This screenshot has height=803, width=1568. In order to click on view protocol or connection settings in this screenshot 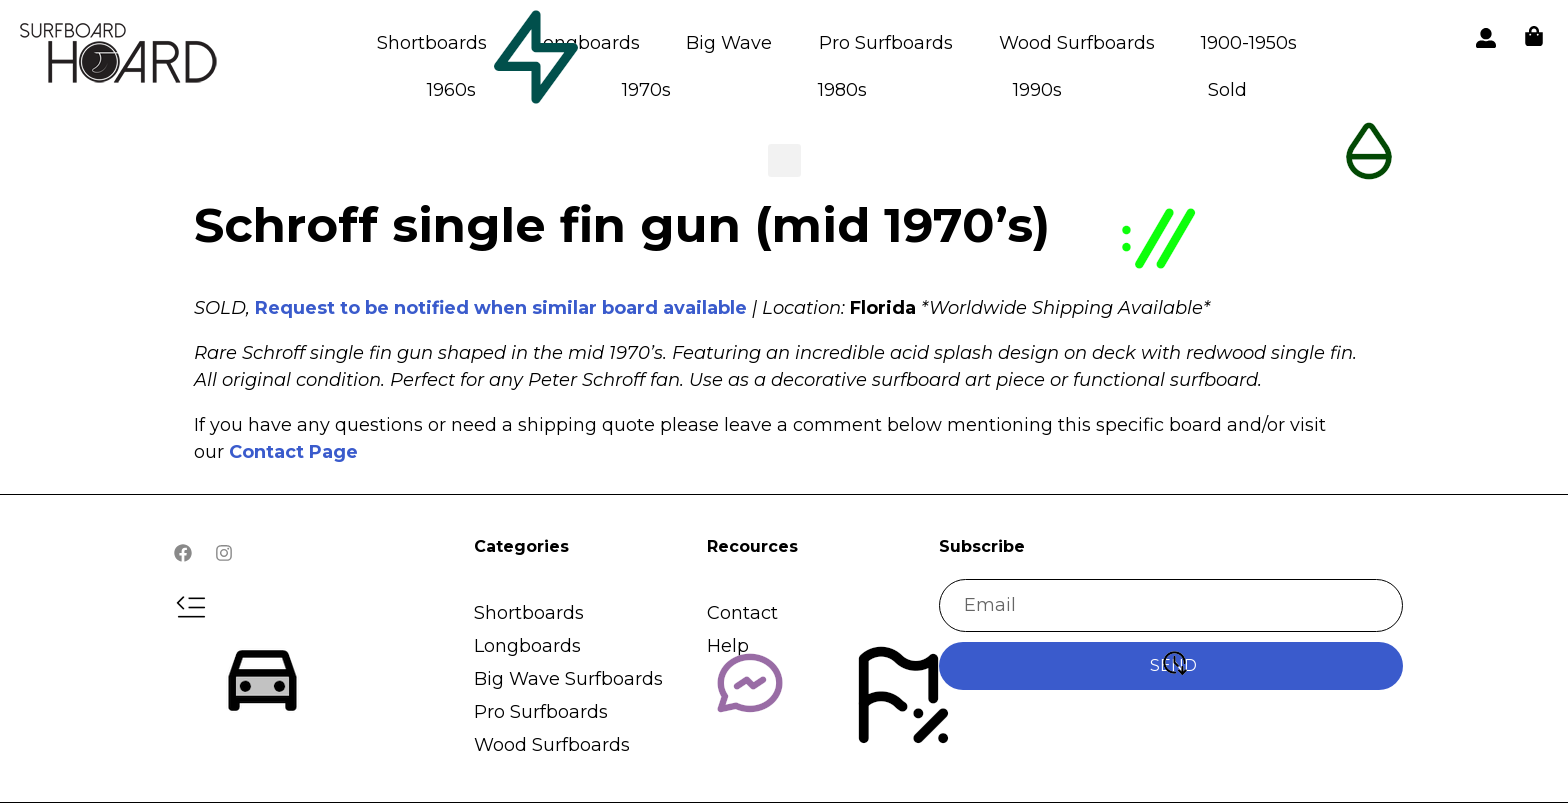, I will do `click(1156, 238)`.